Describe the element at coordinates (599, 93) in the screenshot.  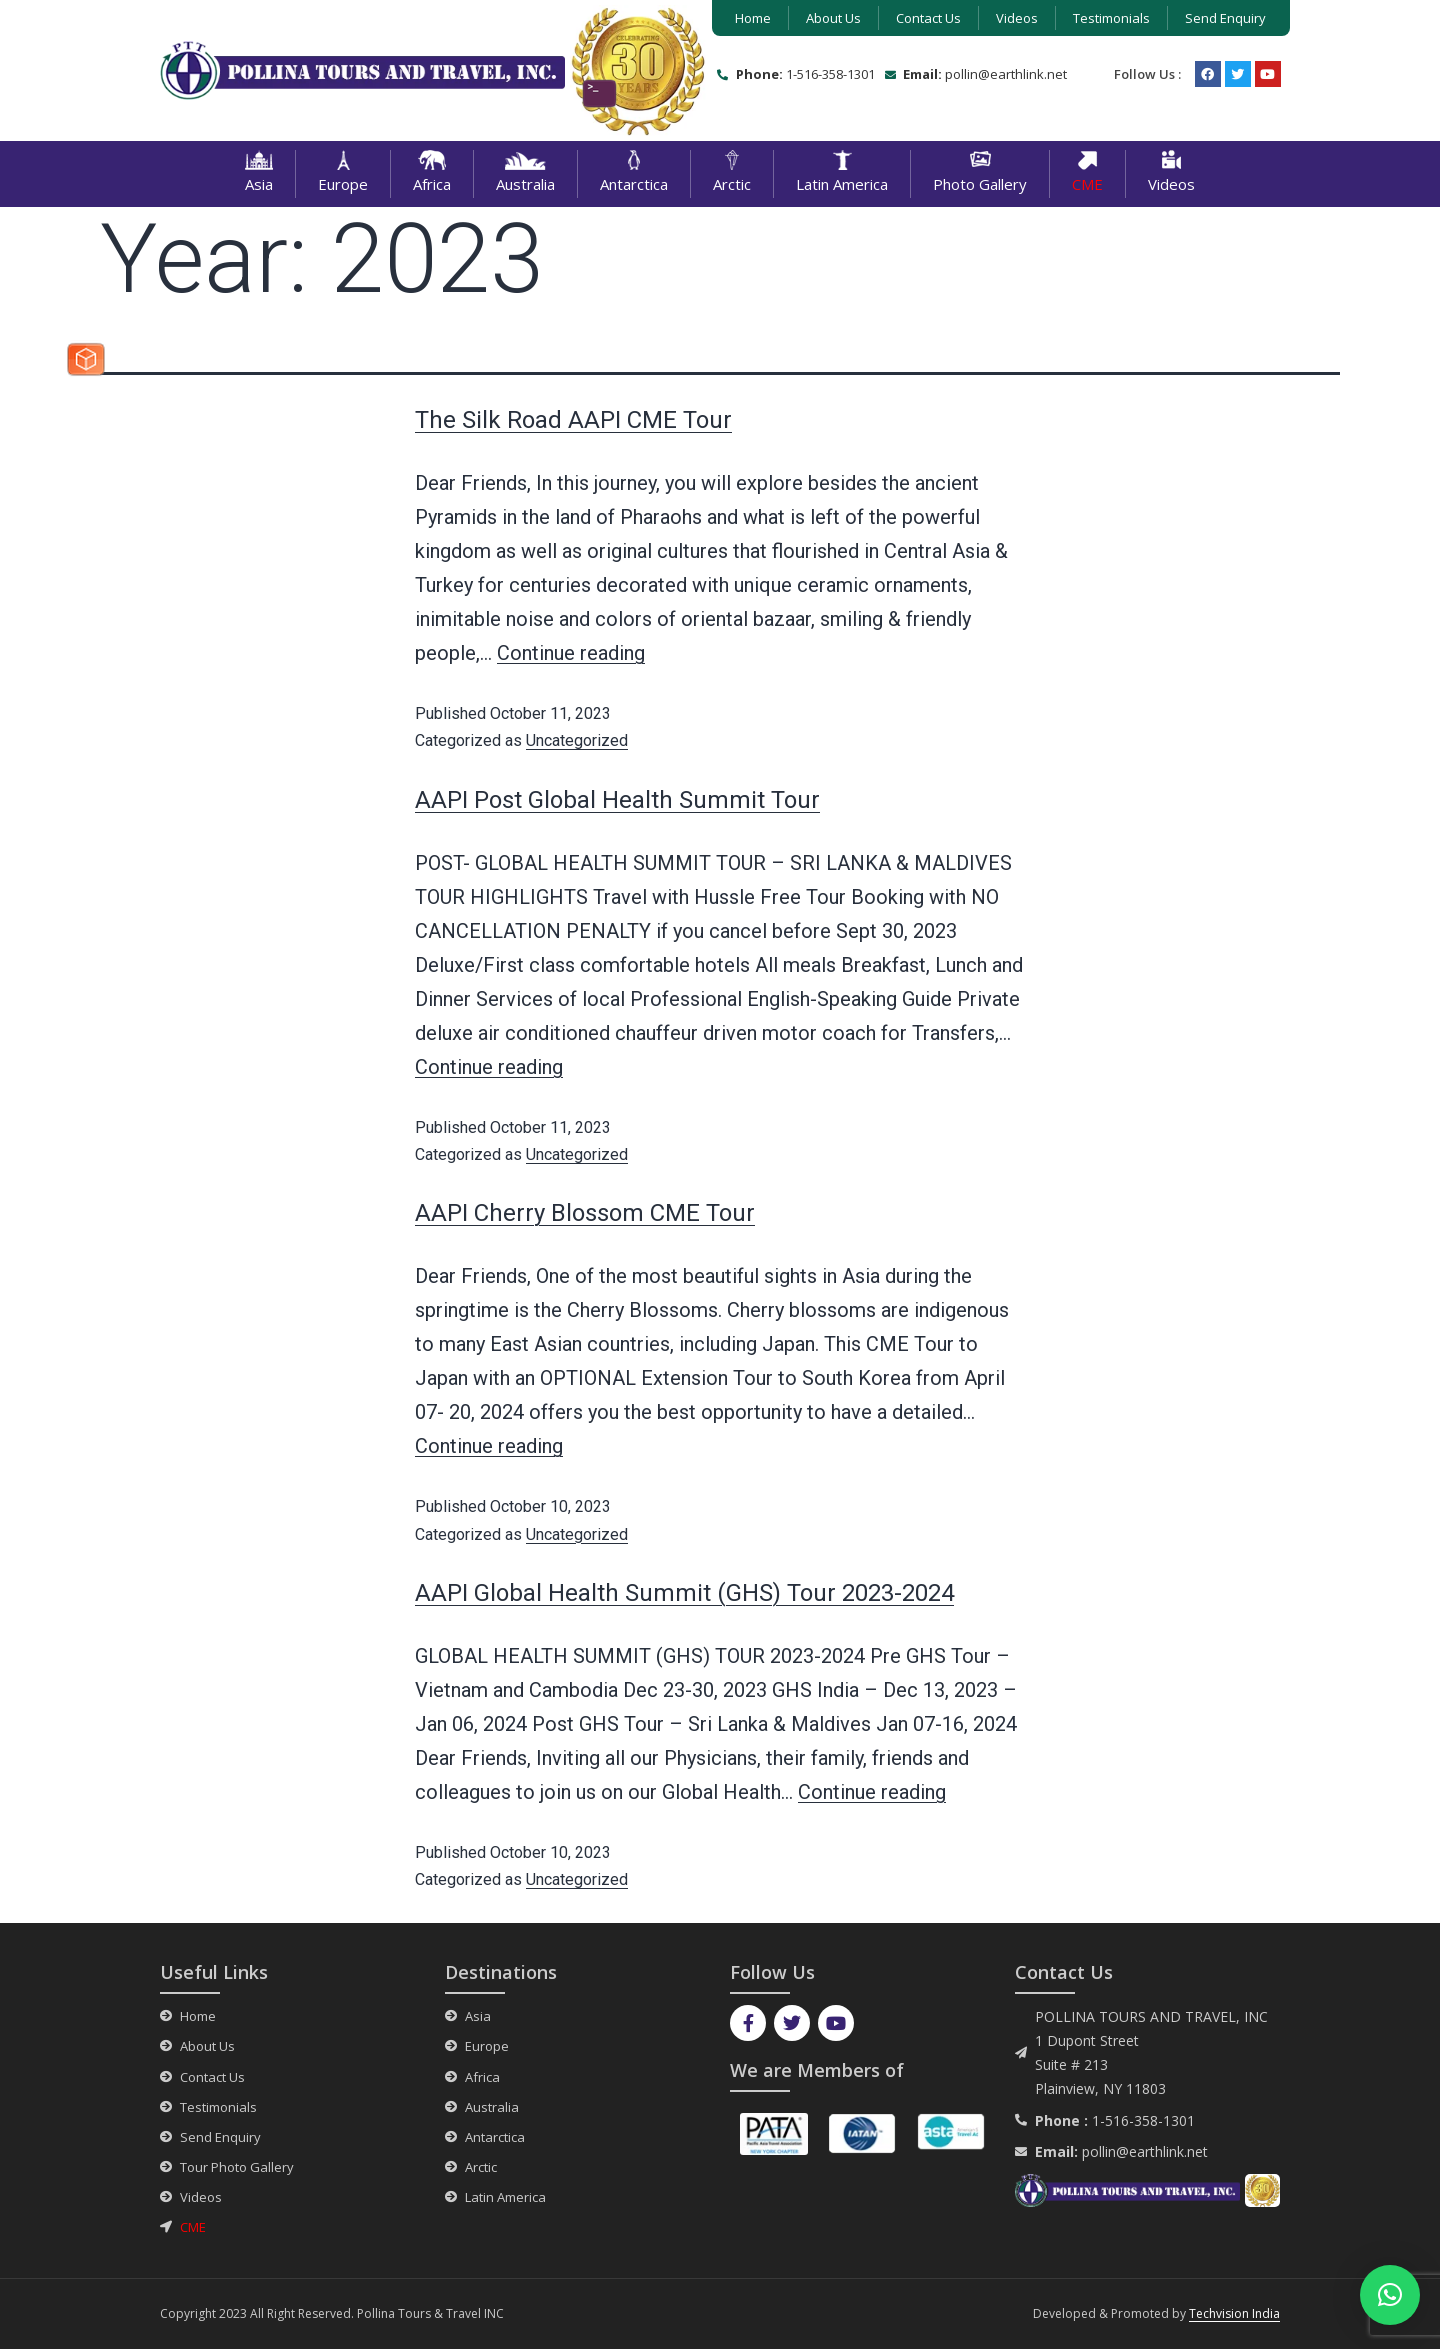
I see `open terminal application` at that location.